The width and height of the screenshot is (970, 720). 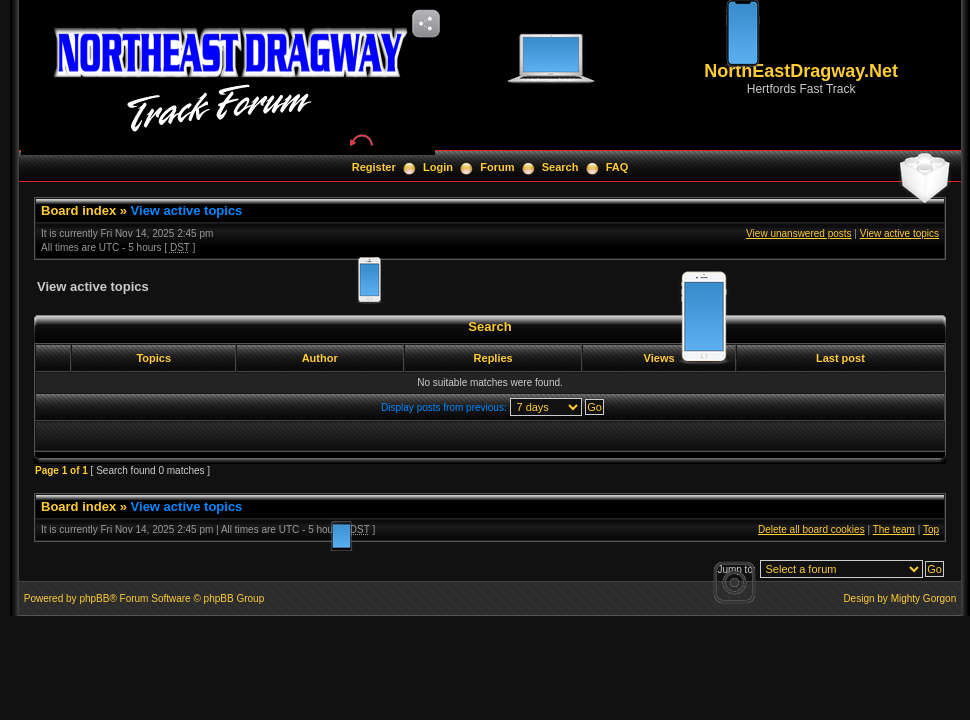 What do you see at coordinates (362, 140) in the screenshot?
I see `undo the last action` at bounding box center [362, 140].